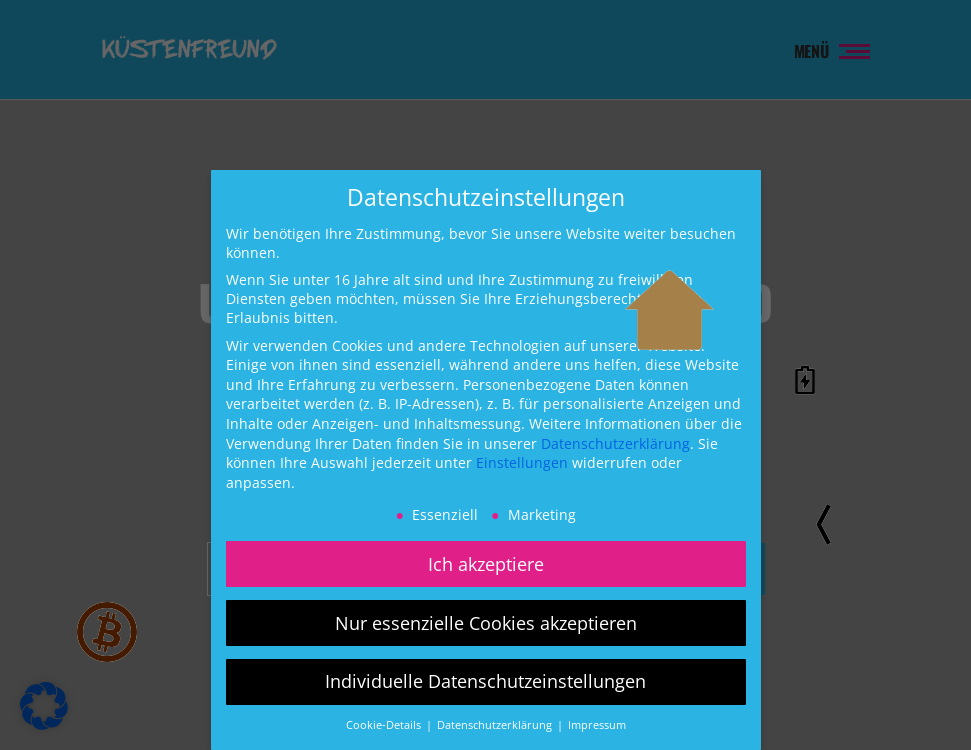 The image size is (971, 750). What do you see at coordinates (107, 632) in the screenshot?
I see `view bitcoin wallet or balance` at bounding box center [107, 632].